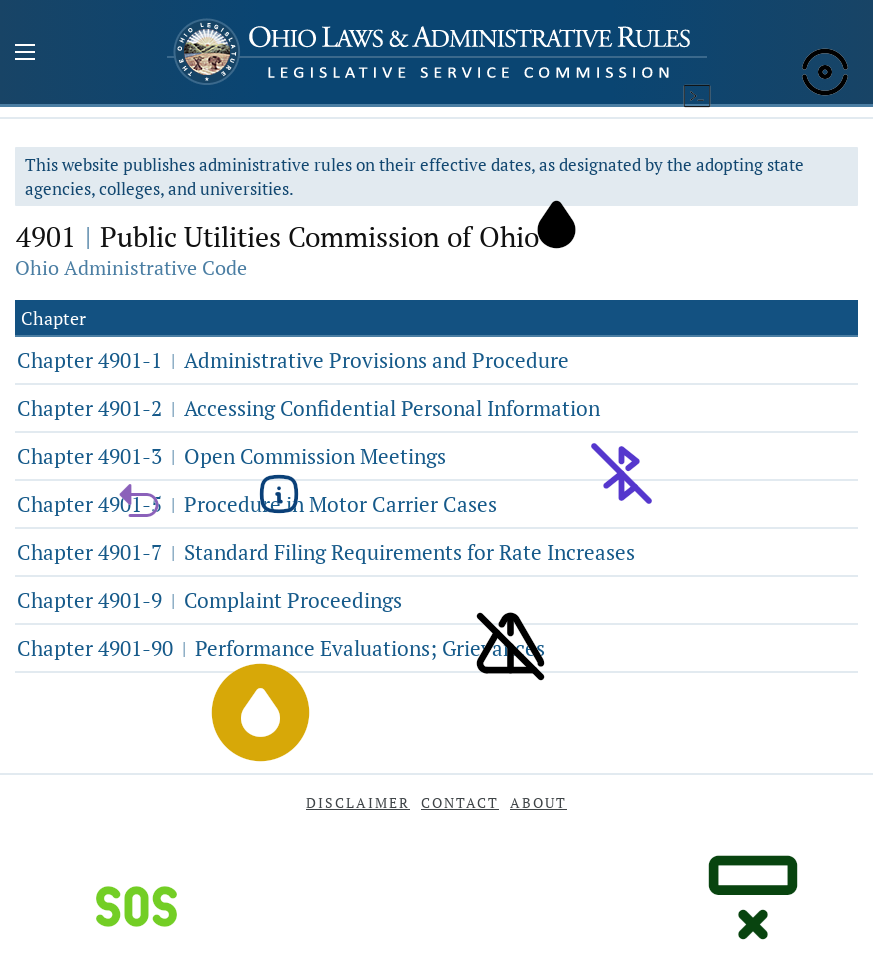  I want to click on adjust water or hydration settings, so click(556, 224).